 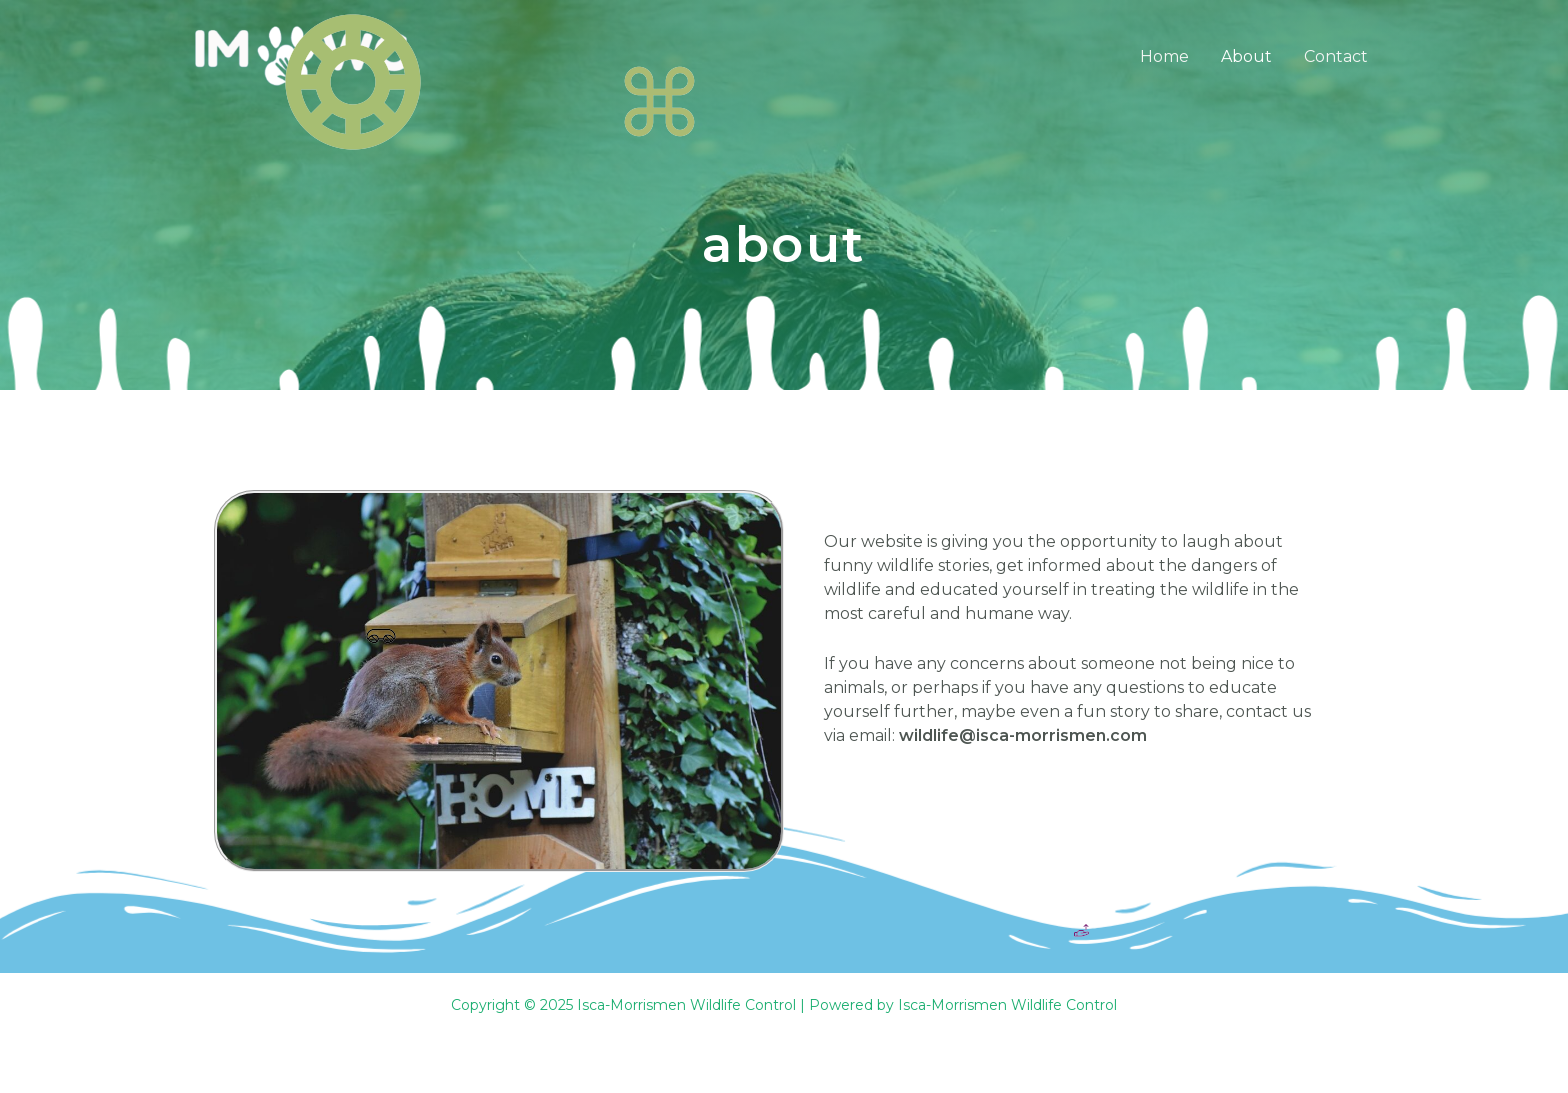 What do you see at coordinates (353, 82) in the screenshot?
I see `access casino or gambling features` at bounding box center [353, 82].